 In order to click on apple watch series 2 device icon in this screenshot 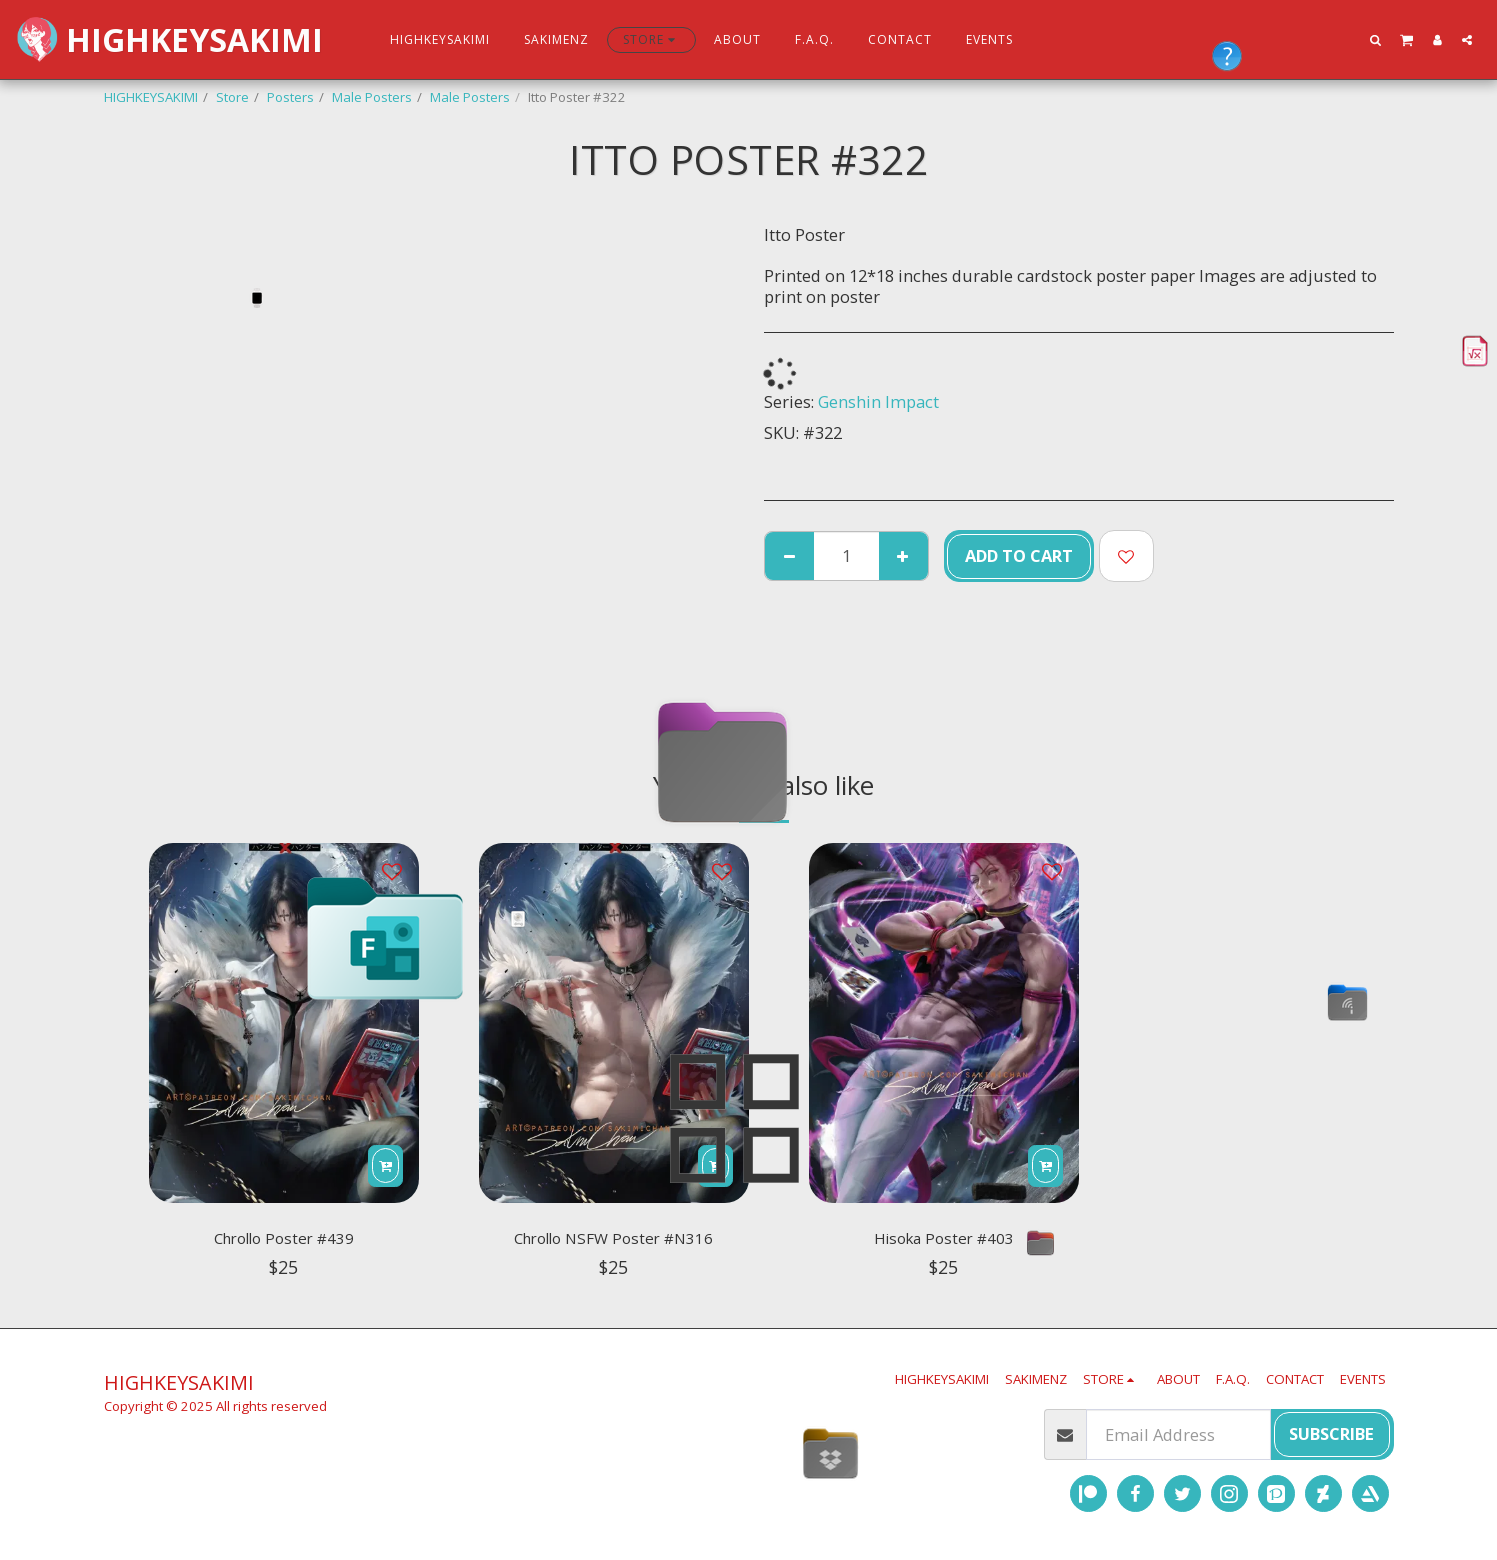, I will do `click(257, 298)`.